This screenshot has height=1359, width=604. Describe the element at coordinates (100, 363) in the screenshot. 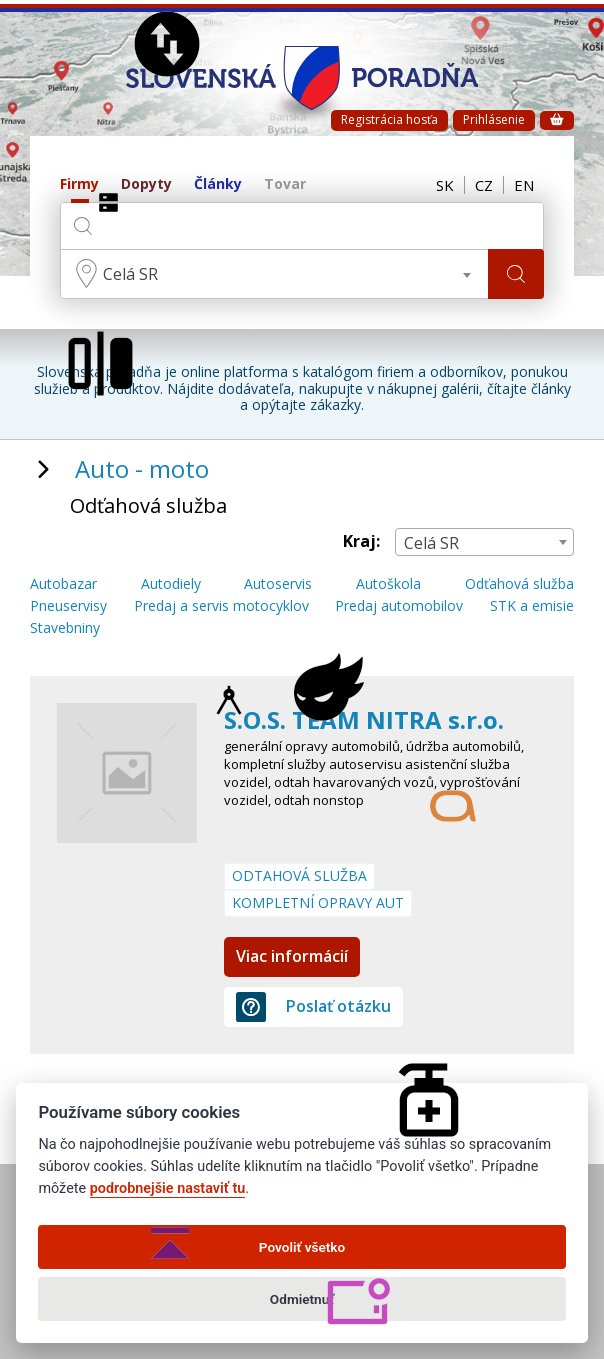

I see `flip image horizontally` at that location.